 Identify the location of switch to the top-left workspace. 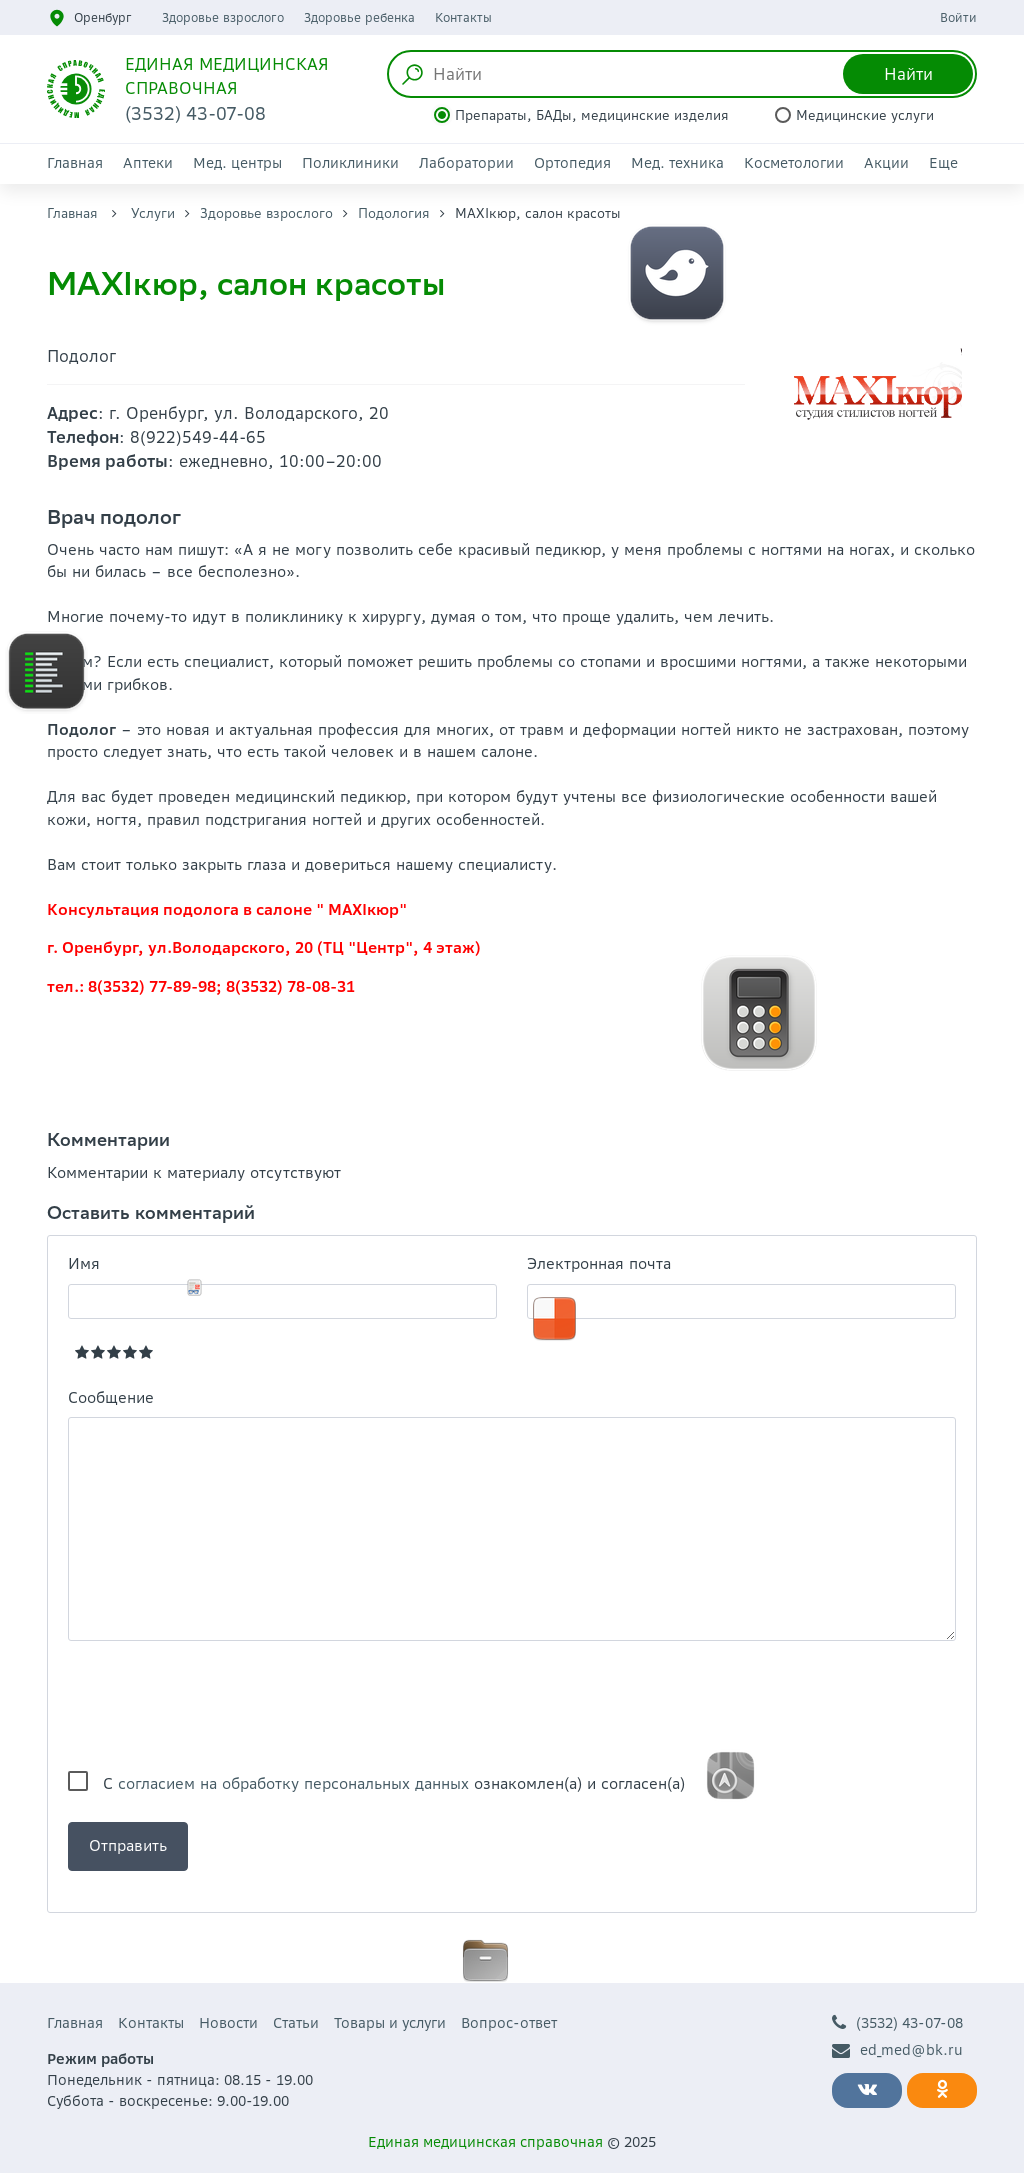
(554, 1318).